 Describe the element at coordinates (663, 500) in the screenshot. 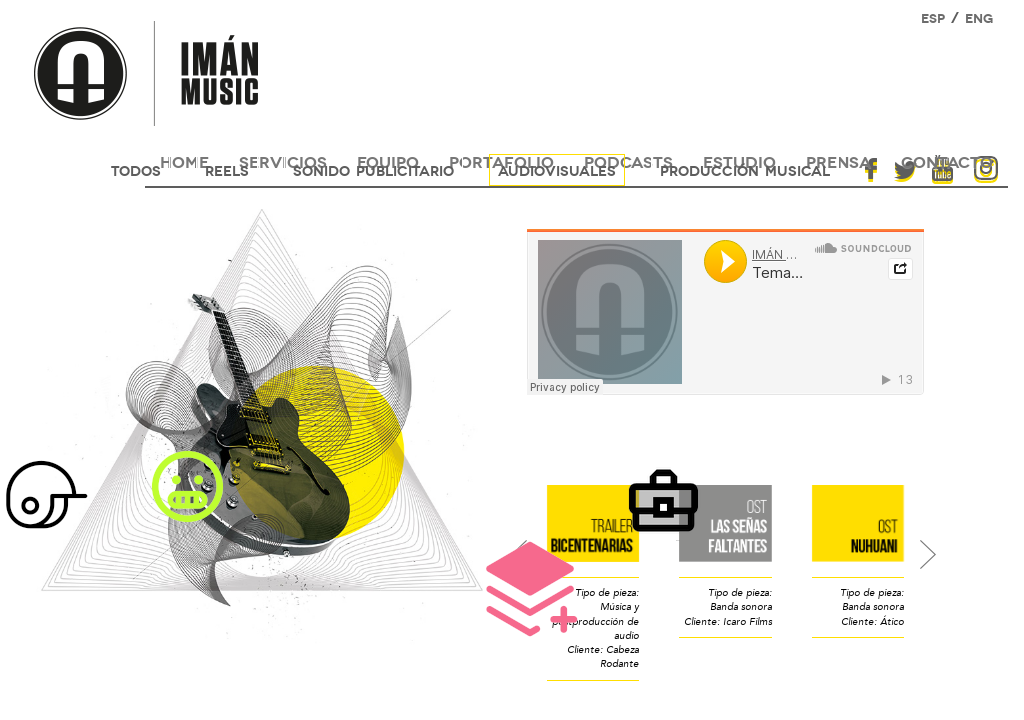

I see `access work or business-related features` at that location.